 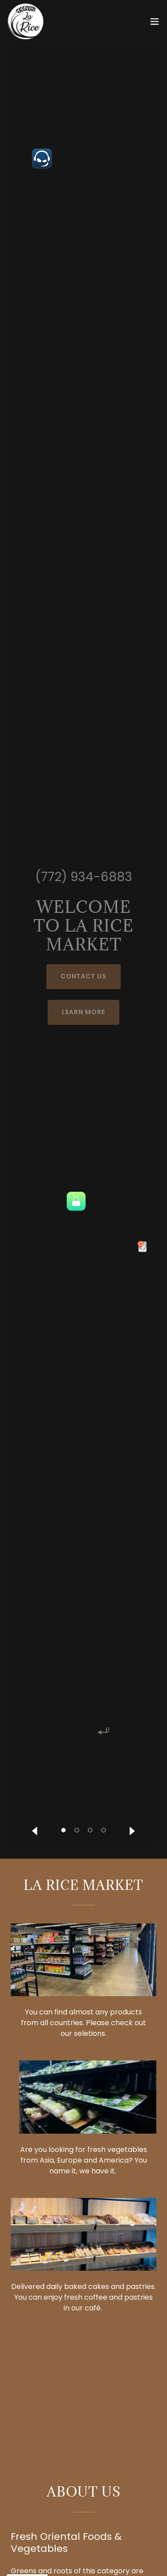 I want to click on reply to all recipients of an email, so click(x=103, y=1731).